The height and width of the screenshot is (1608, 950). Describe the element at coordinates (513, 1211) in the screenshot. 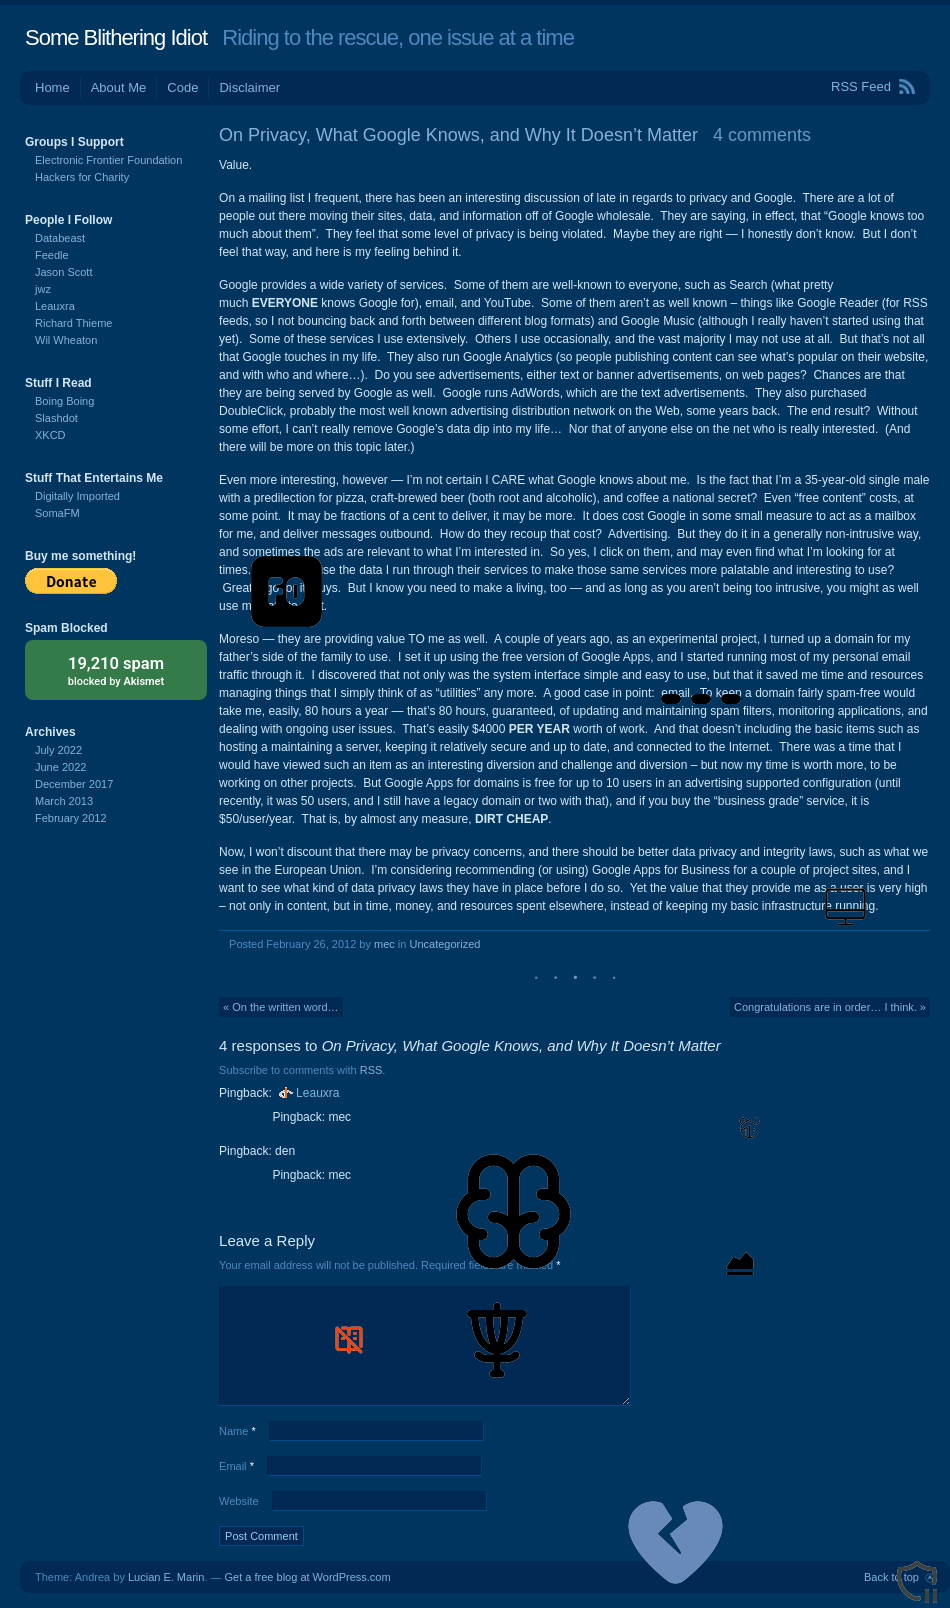

I see `access AI or smart features` at that location.